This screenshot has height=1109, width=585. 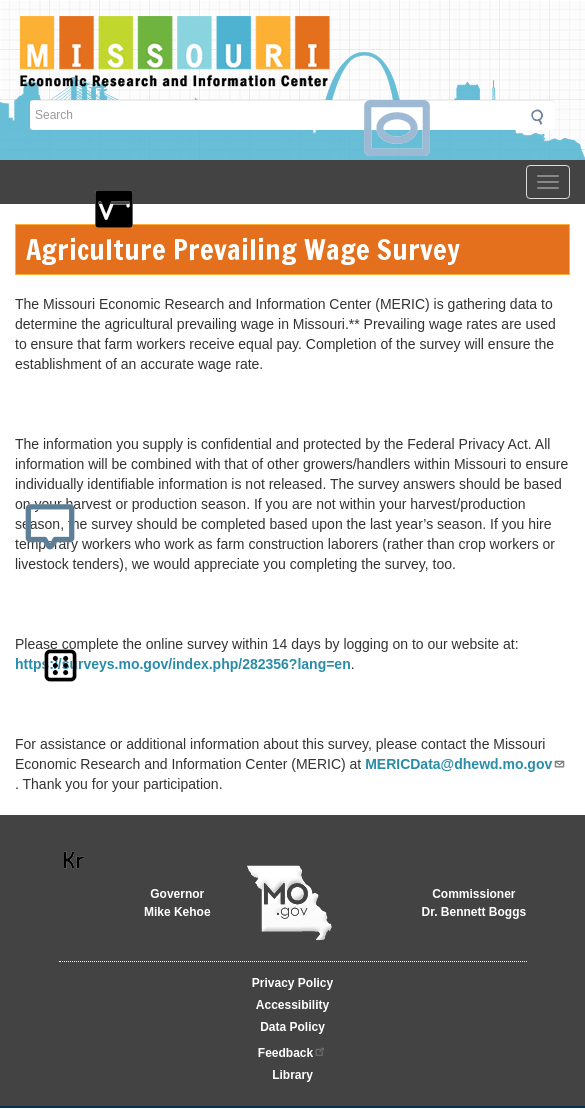 What do you see at coordinates (74, 860) in the screenshot?
I see `indicates swedish krona currency` at bounding box center [74, 860].